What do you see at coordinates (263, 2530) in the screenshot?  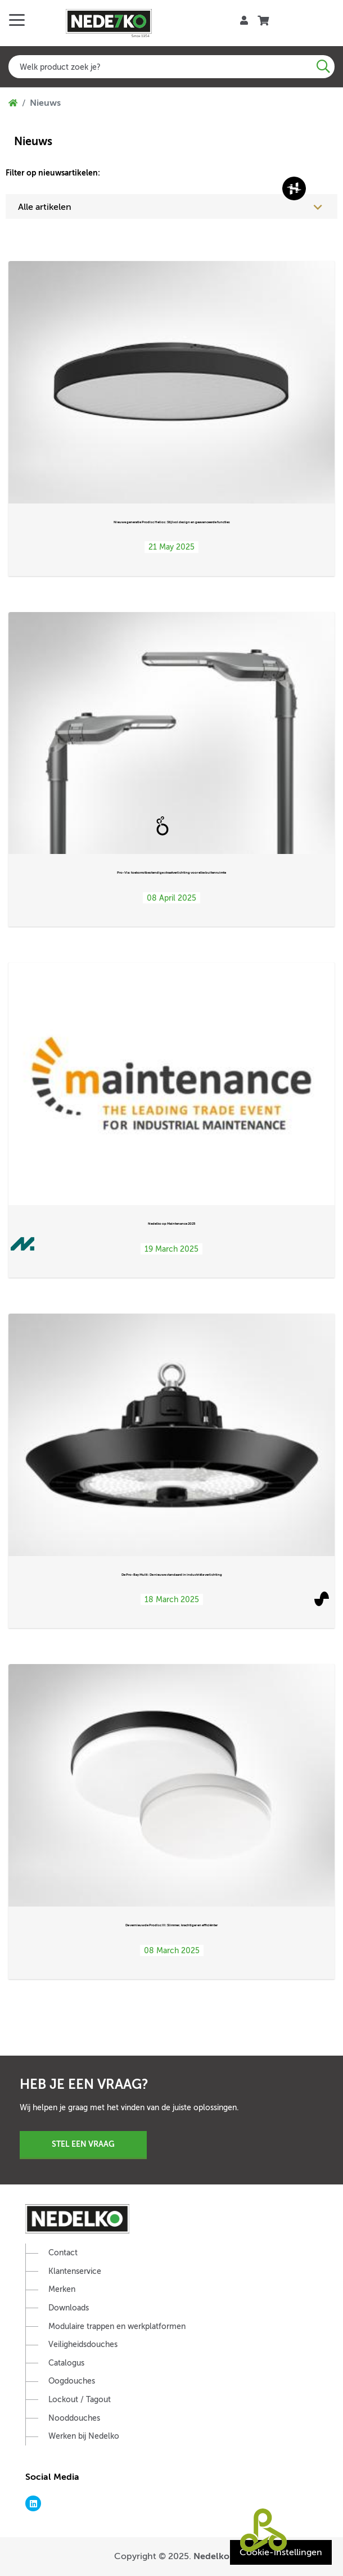 I see `access Google Dataproc cloud service` at bounding box center [263, 2530].